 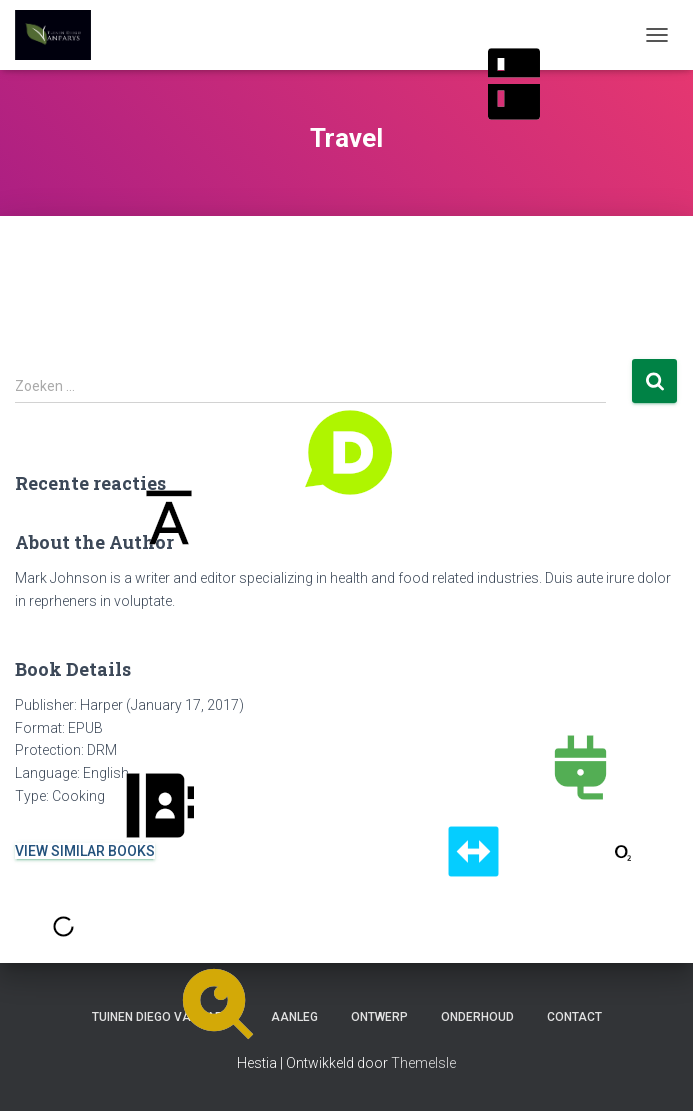 What do you see at coordinates (63, 926) in the screenshot?
I see `indicates content is loading` at bounding box center [63, 926].